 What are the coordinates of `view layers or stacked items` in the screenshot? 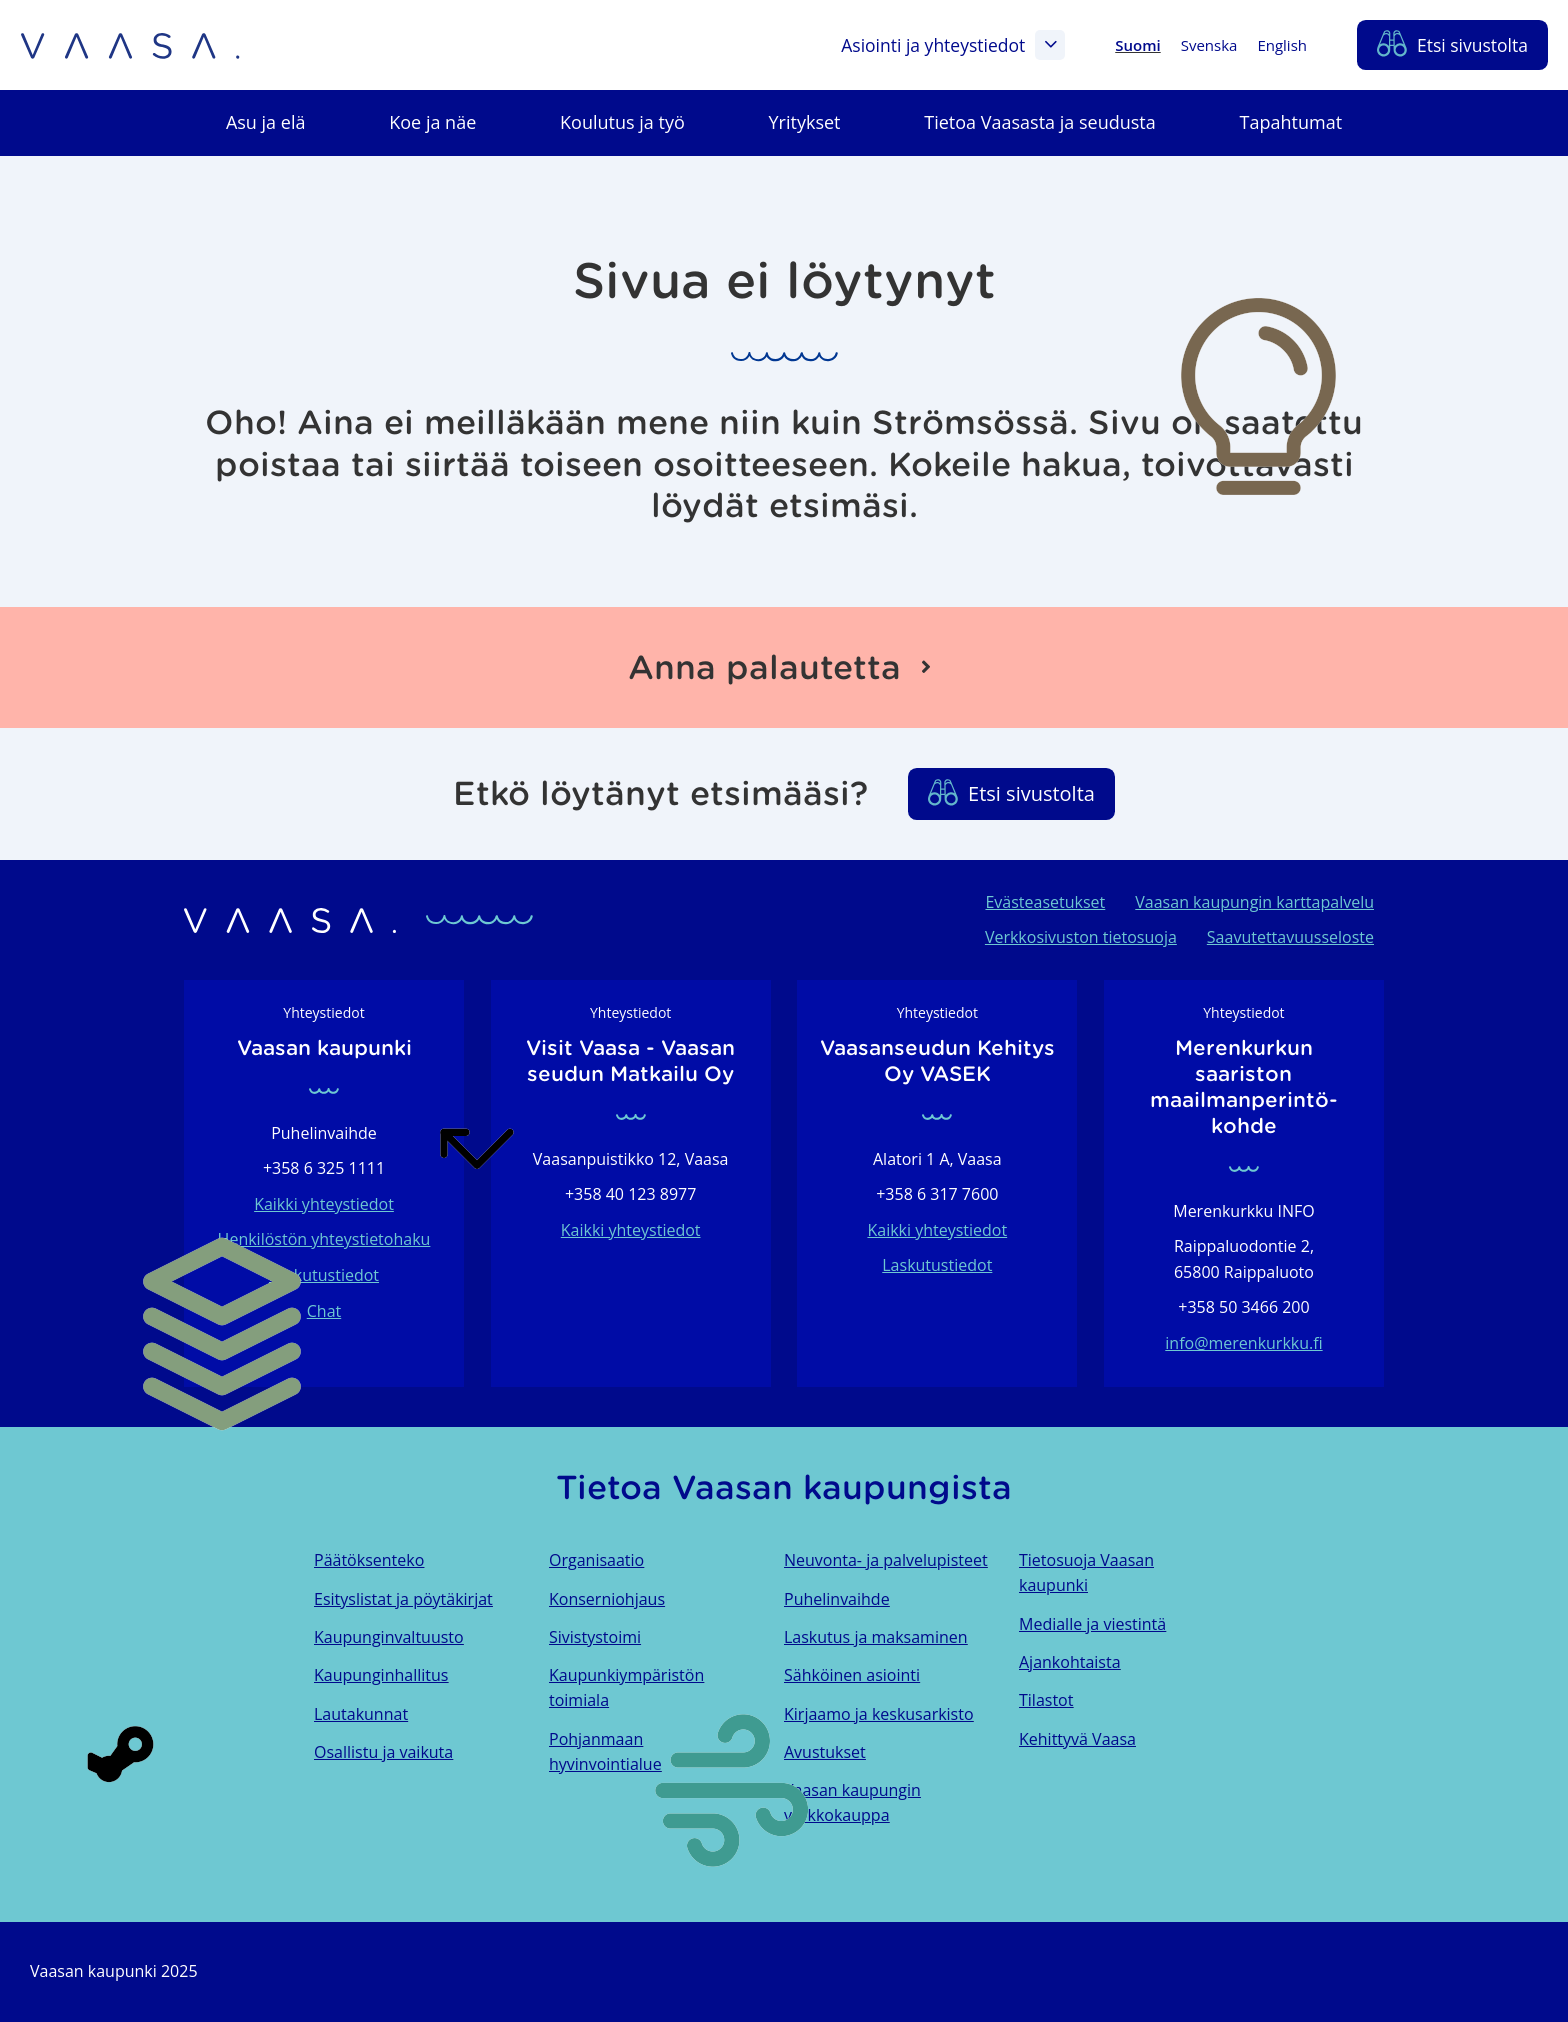 It's located at (222, 1334).